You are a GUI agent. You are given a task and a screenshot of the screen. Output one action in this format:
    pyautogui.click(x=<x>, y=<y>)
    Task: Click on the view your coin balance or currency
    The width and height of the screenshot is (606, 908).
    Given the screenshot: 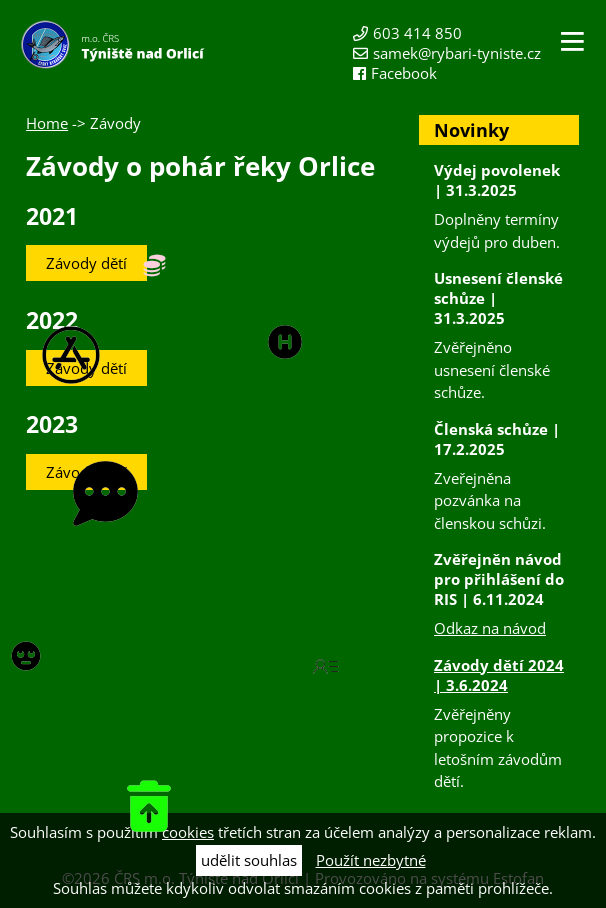 What is the action you would take?
    pyautogui.click(x=154, y=265)
    